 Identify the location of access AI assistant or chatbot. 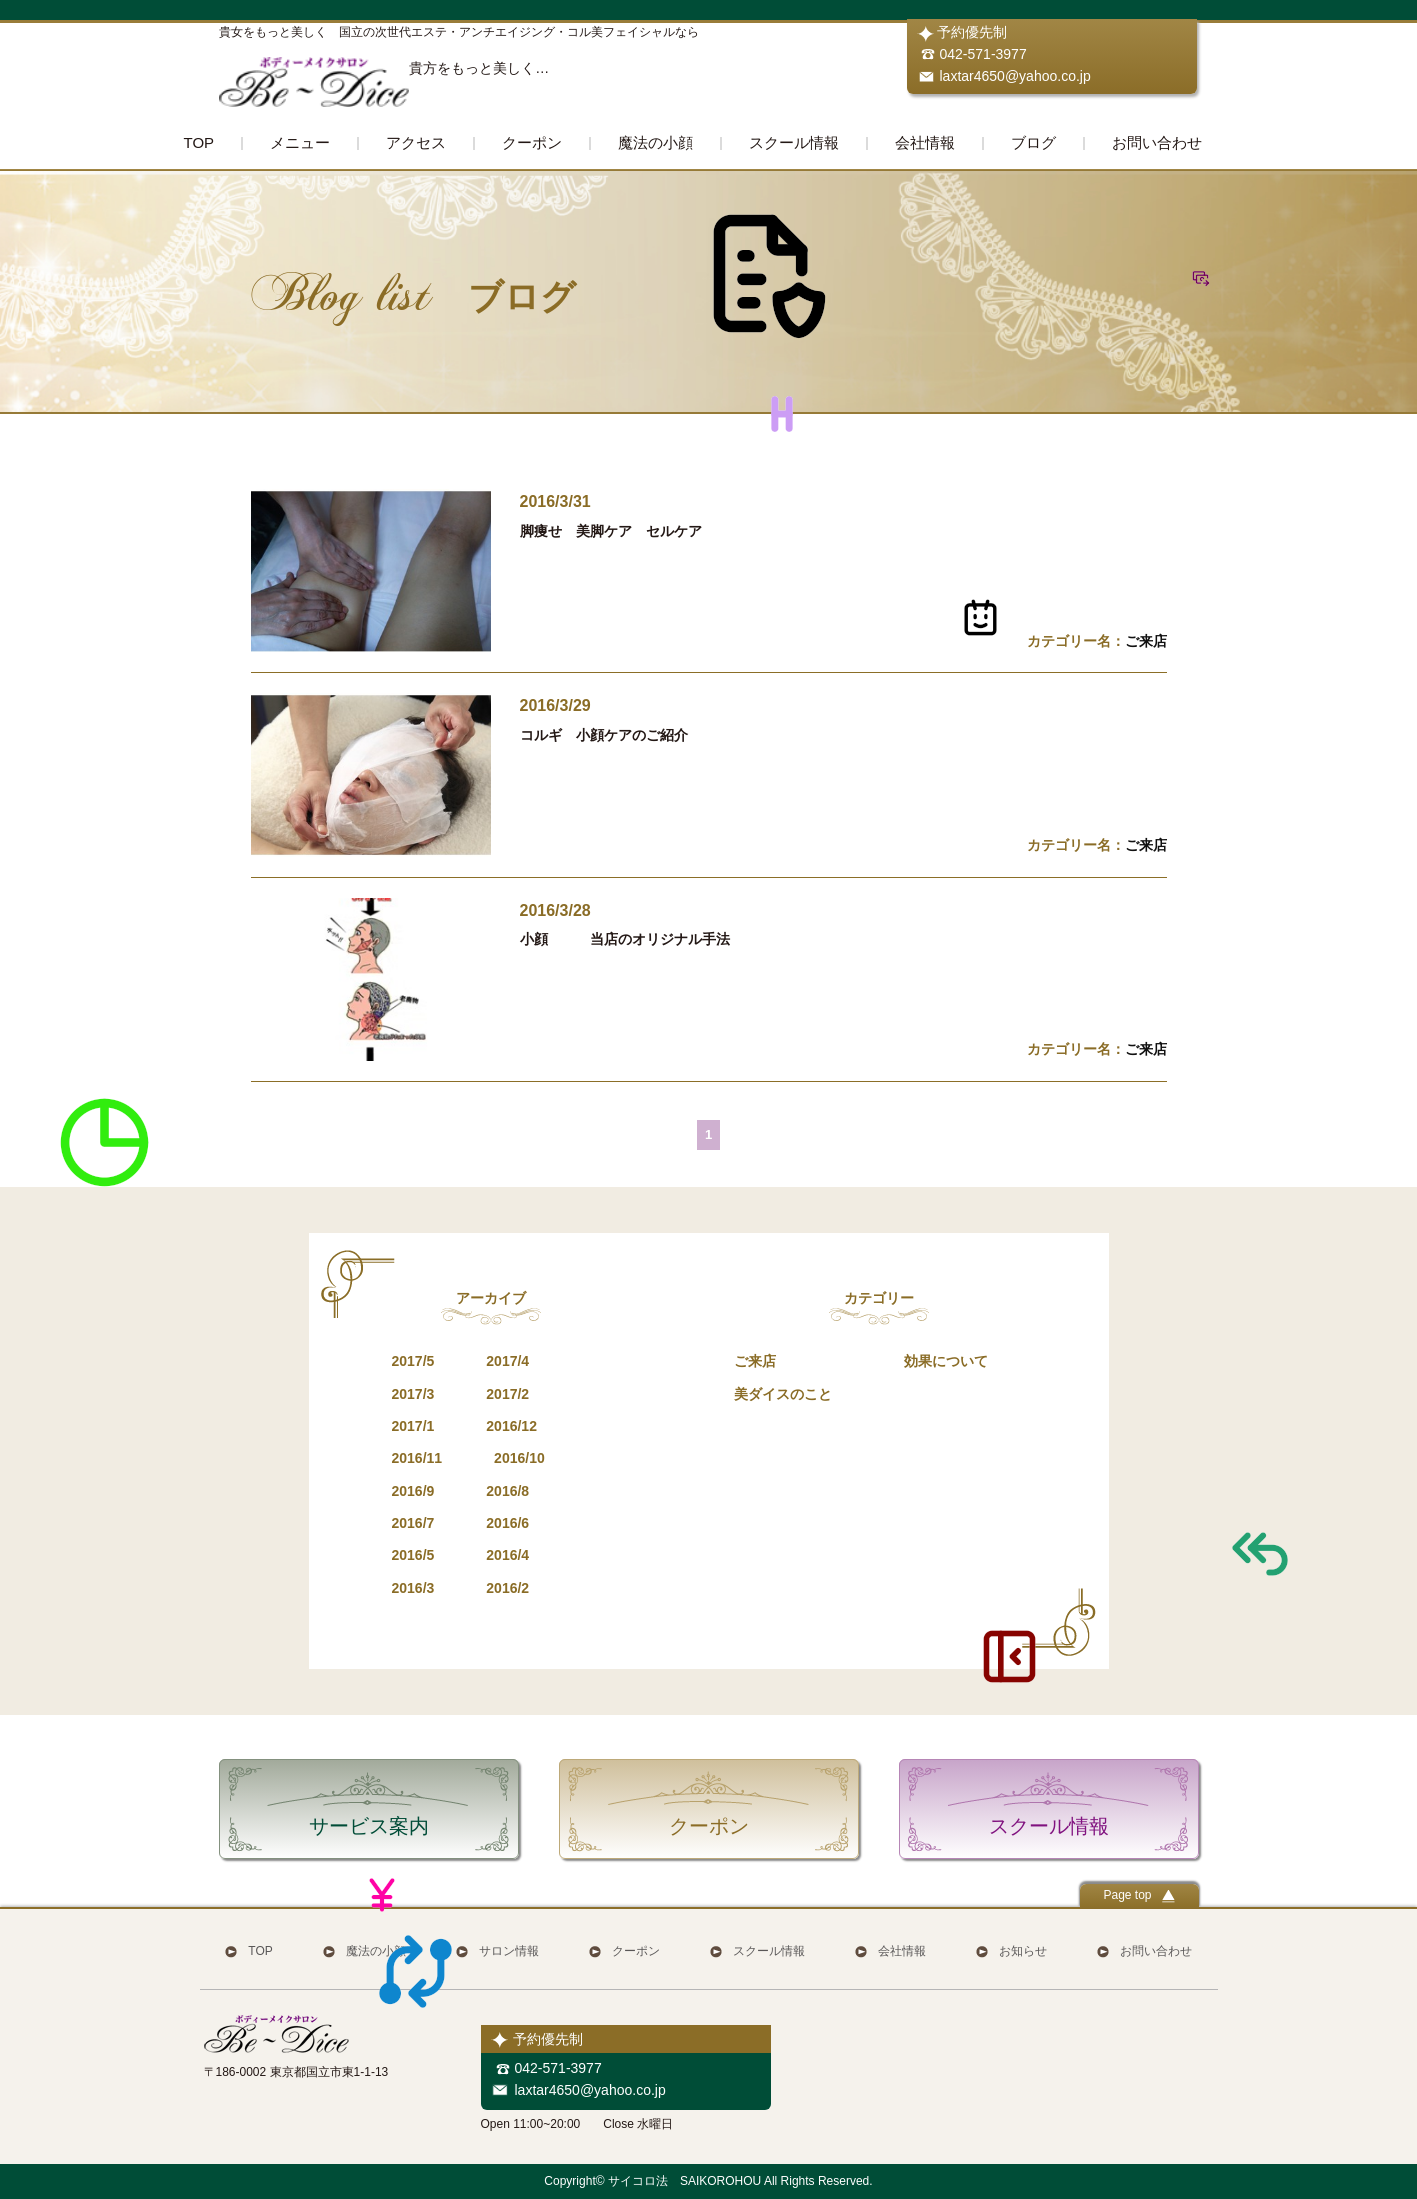
(980, 617).